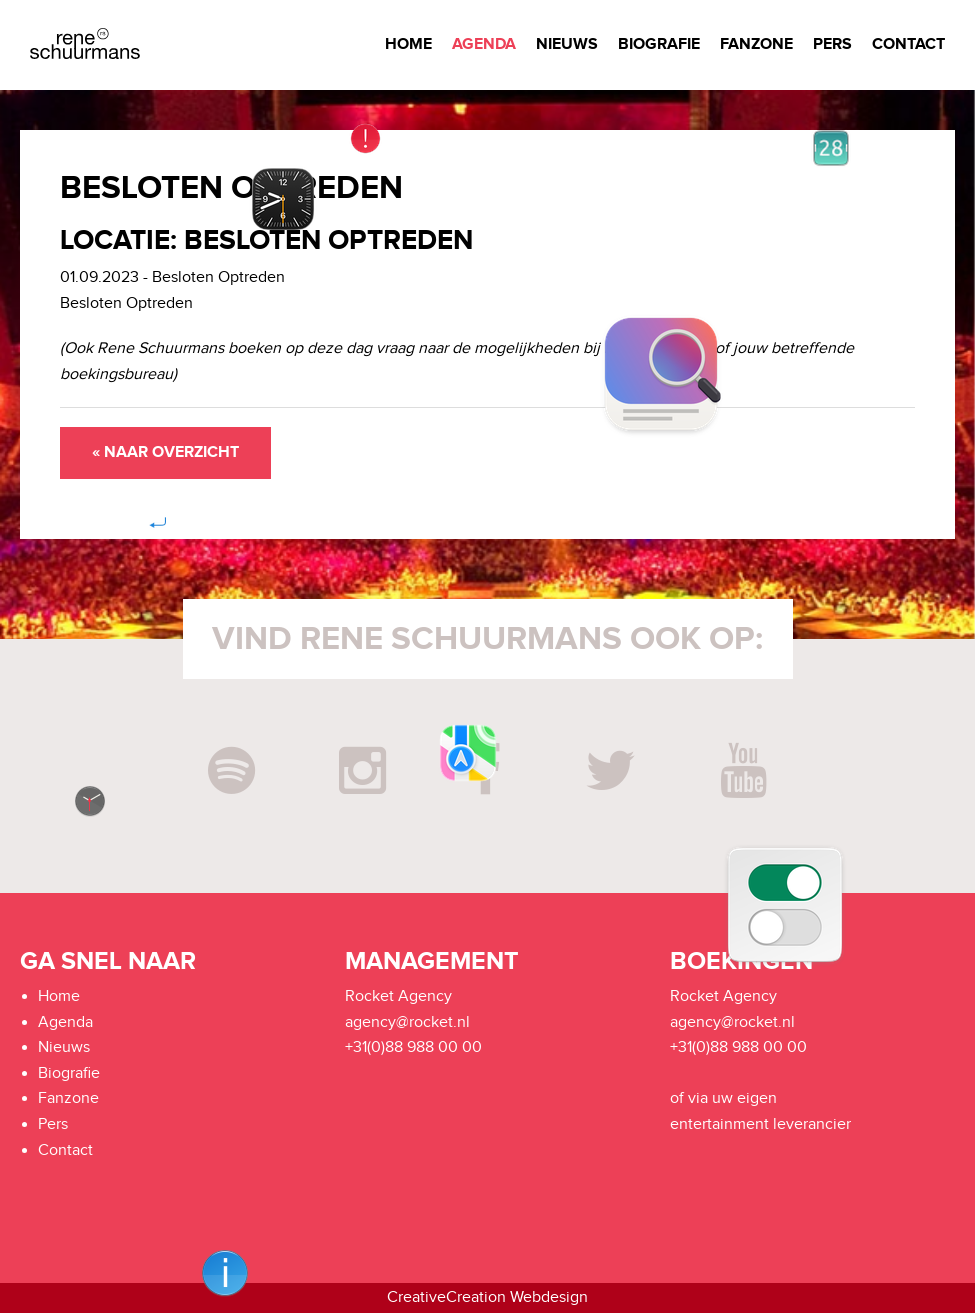  Describe the element at coordinates (365, 138) in the screenshot. I see `indicates a warning or alert requiring attention` at that location.